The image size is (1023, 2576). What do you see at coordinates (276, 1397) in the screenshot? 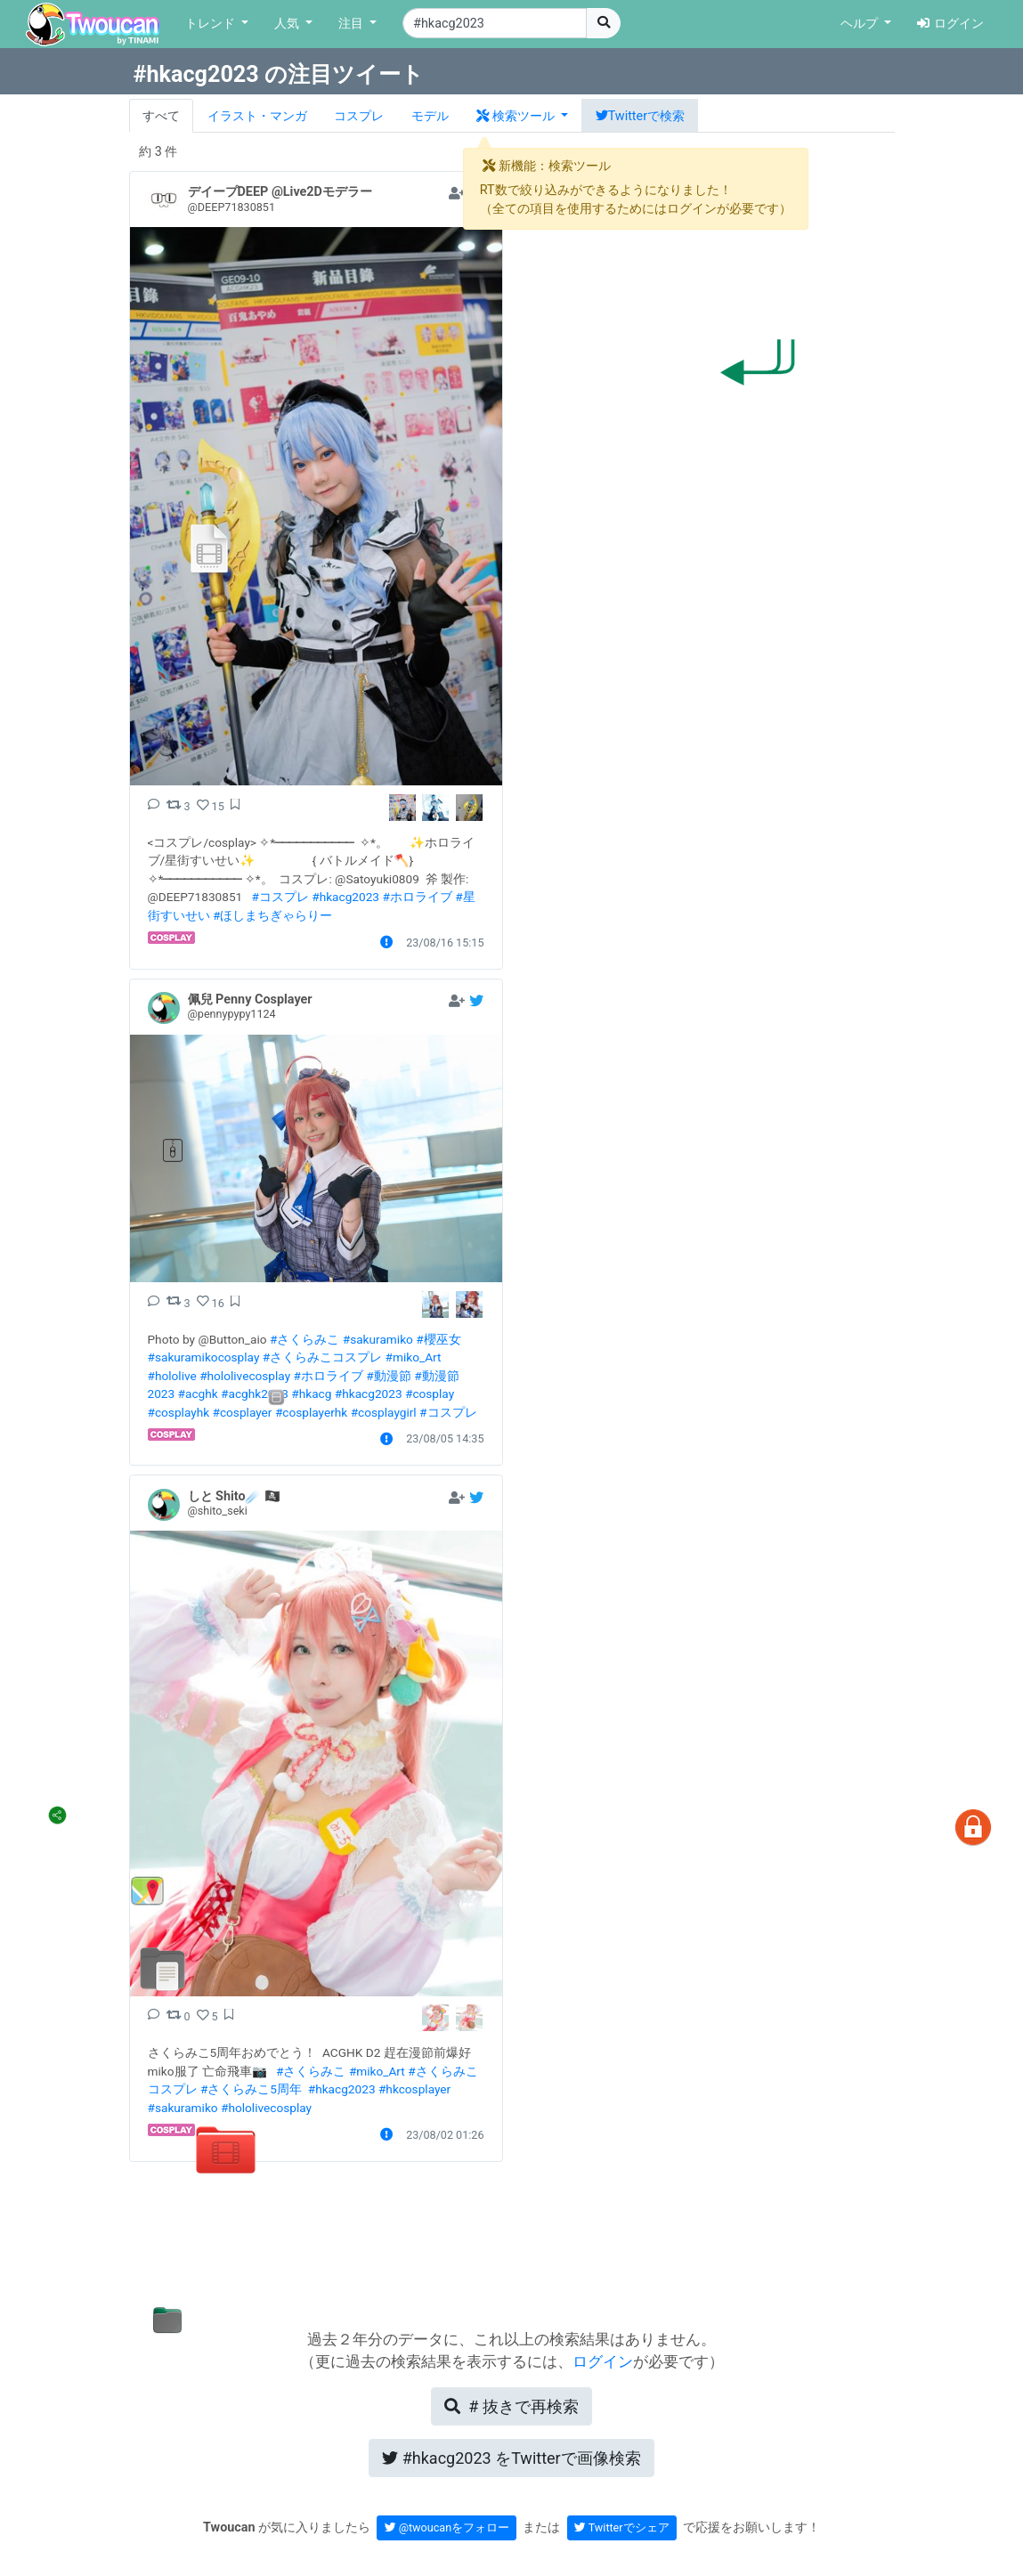
I see `access scanner device preferences` at bounding box center [276, 1397].